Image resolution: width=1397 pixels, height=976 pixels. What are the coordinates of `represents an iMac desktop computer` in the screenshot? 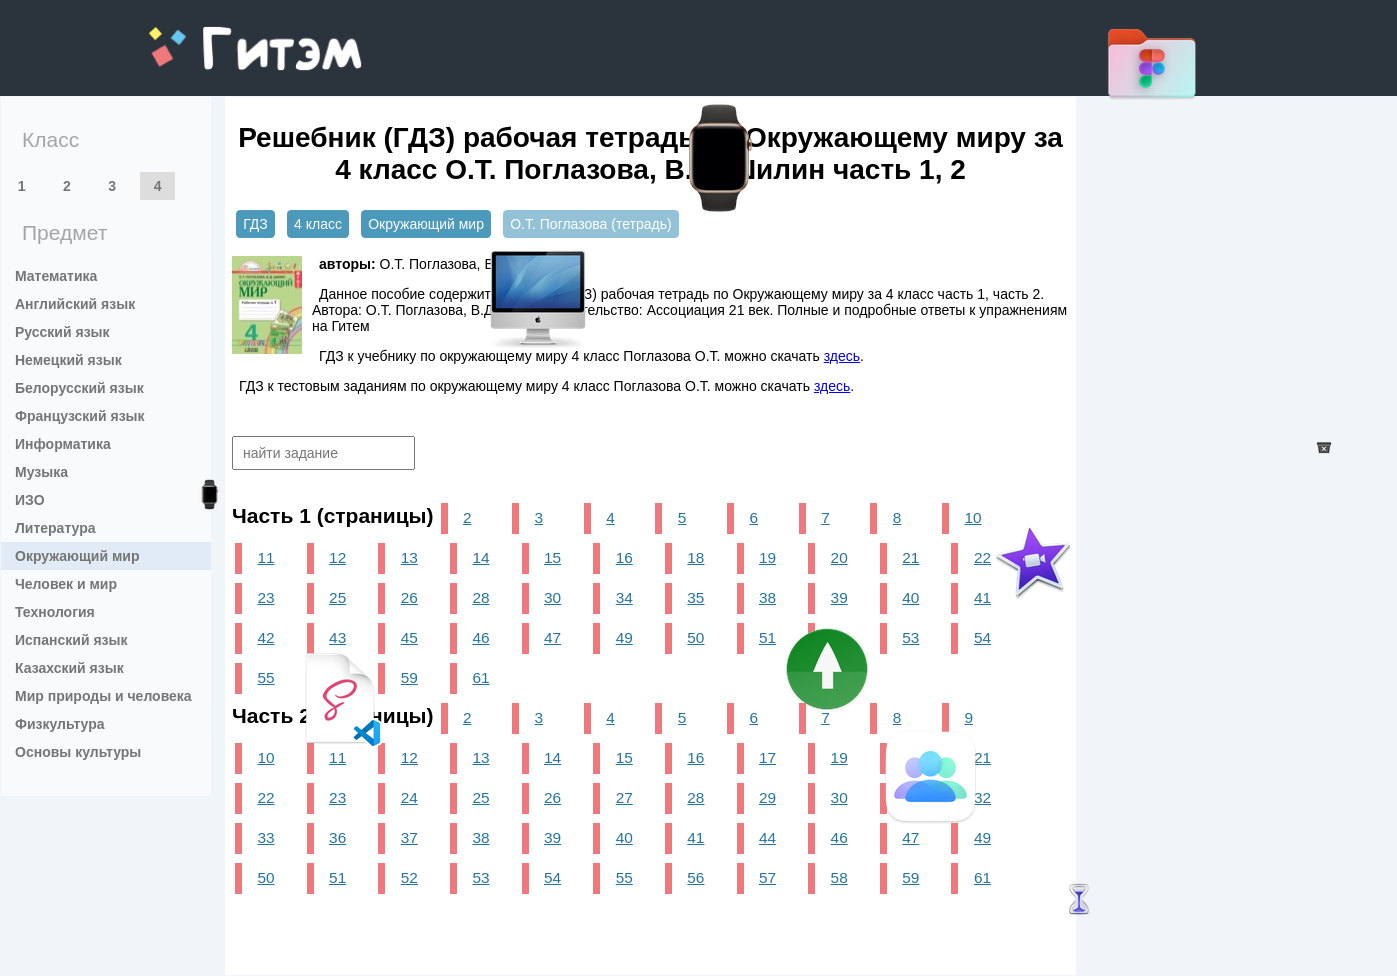 It's located at (538, 279).